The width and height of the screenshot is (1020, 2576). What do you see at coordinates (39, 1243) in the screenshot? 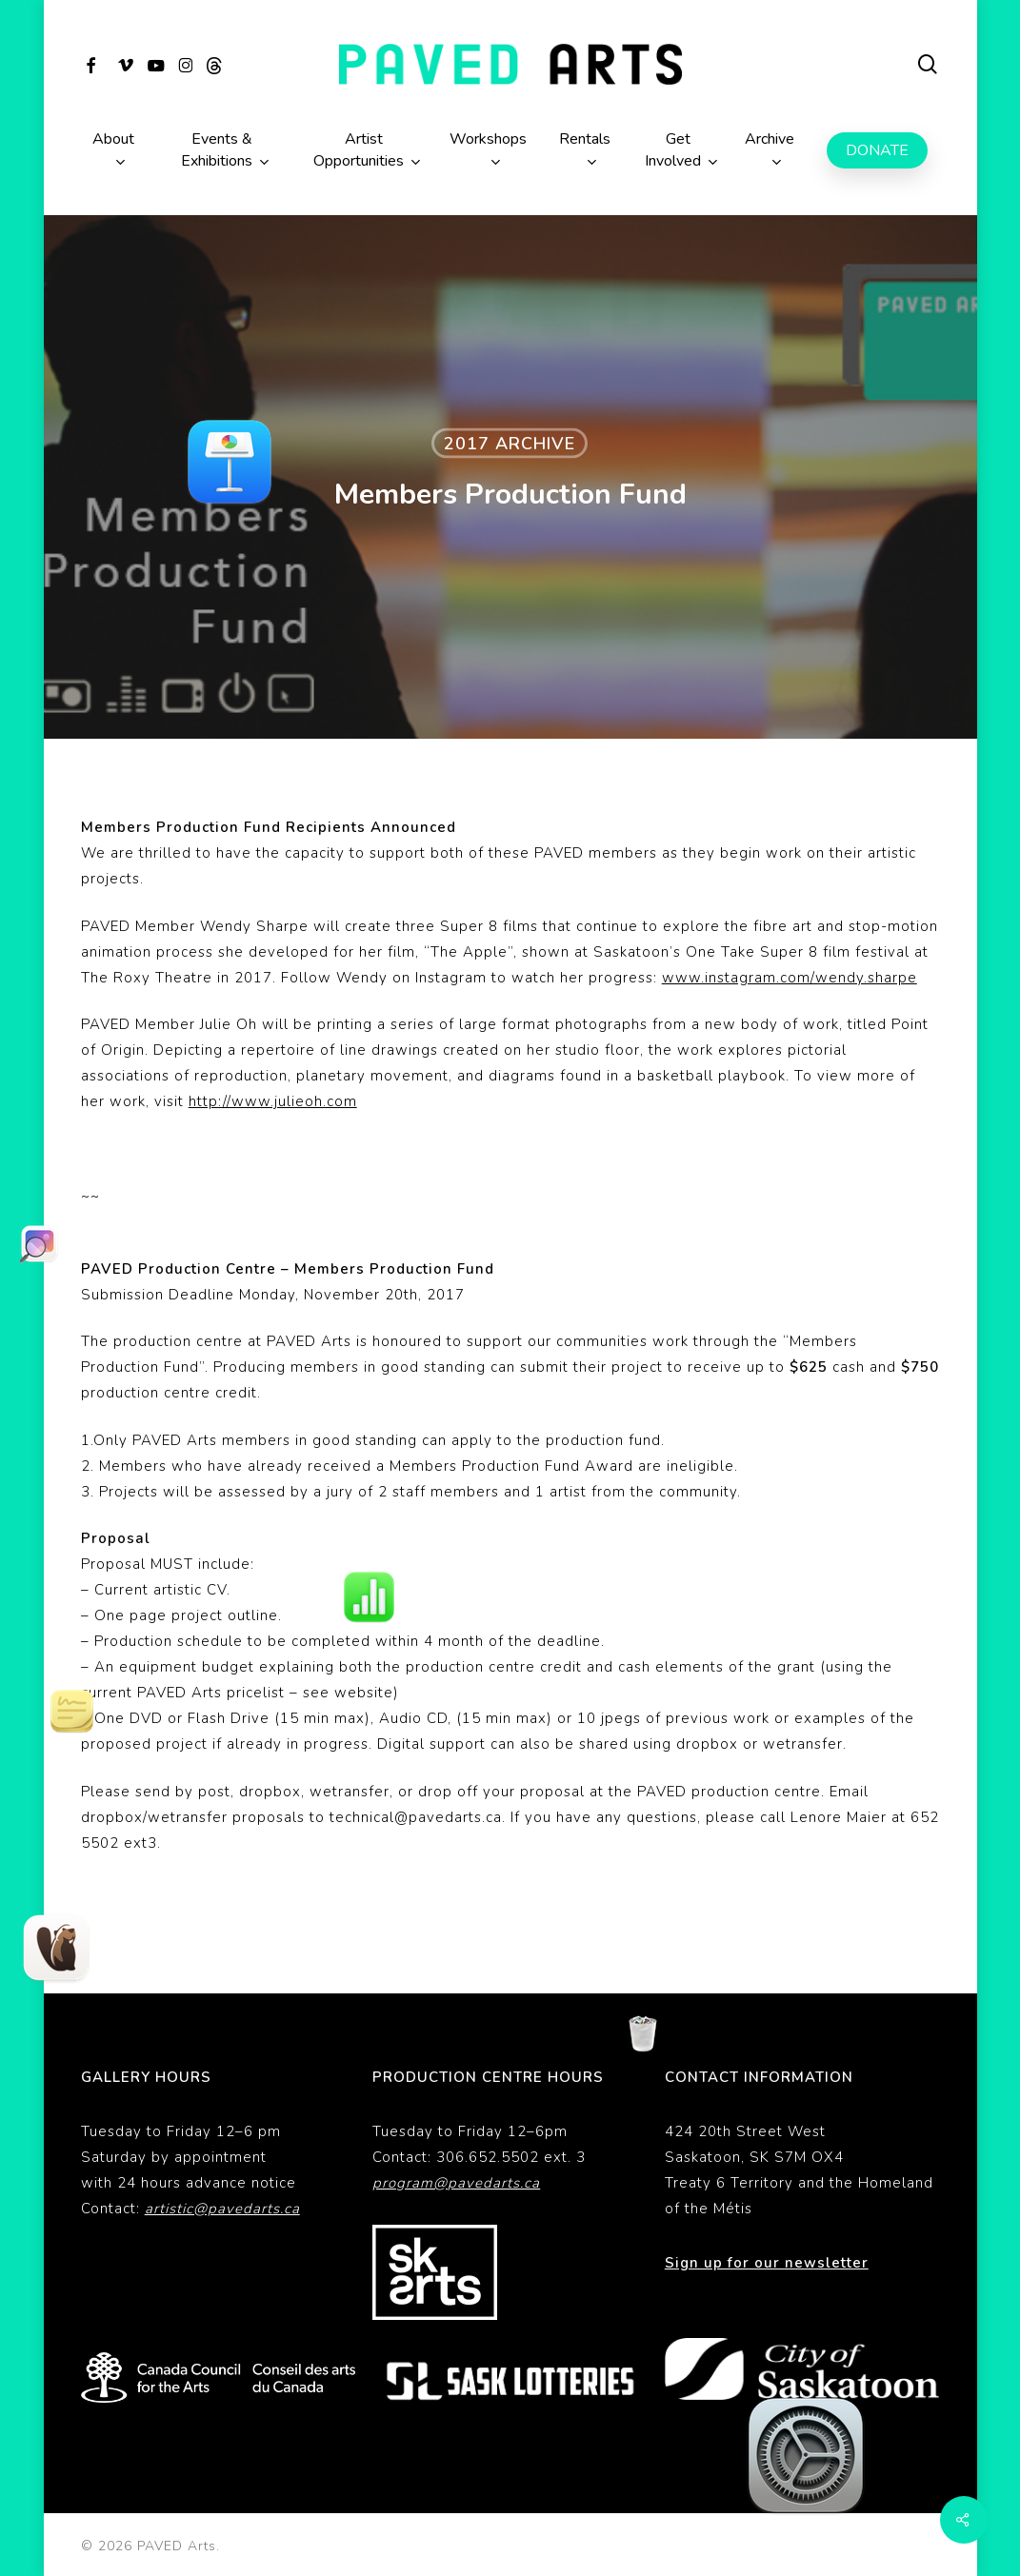
I see `open gnome loupe image viewer` at bounding box center [39, 1243].